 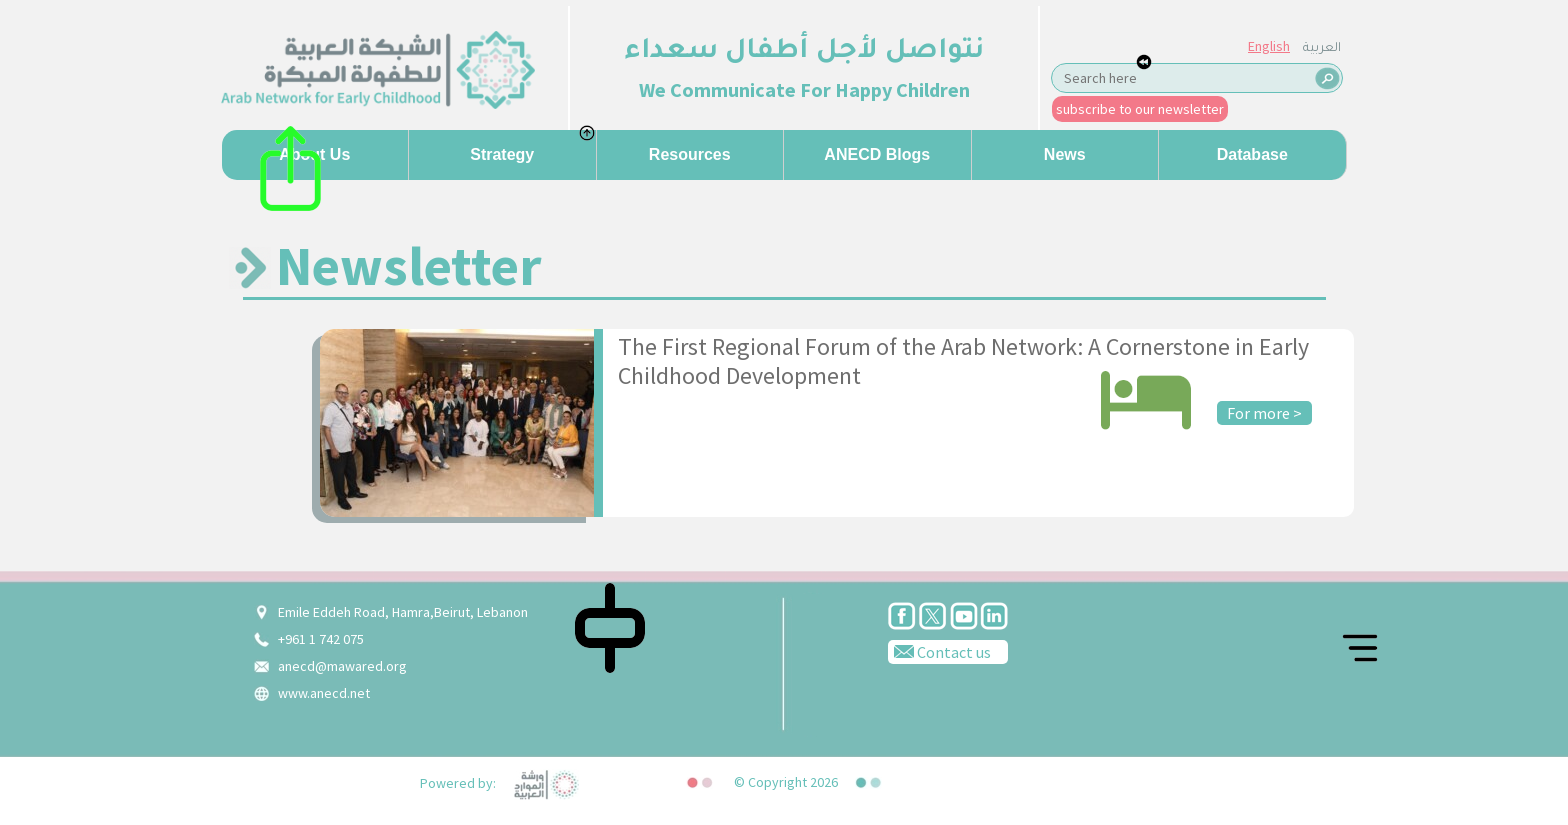 What do you see at coordinates (290, 168) in the screenshot?
I see `share content to another app or service` at bounding box center [290, 168].